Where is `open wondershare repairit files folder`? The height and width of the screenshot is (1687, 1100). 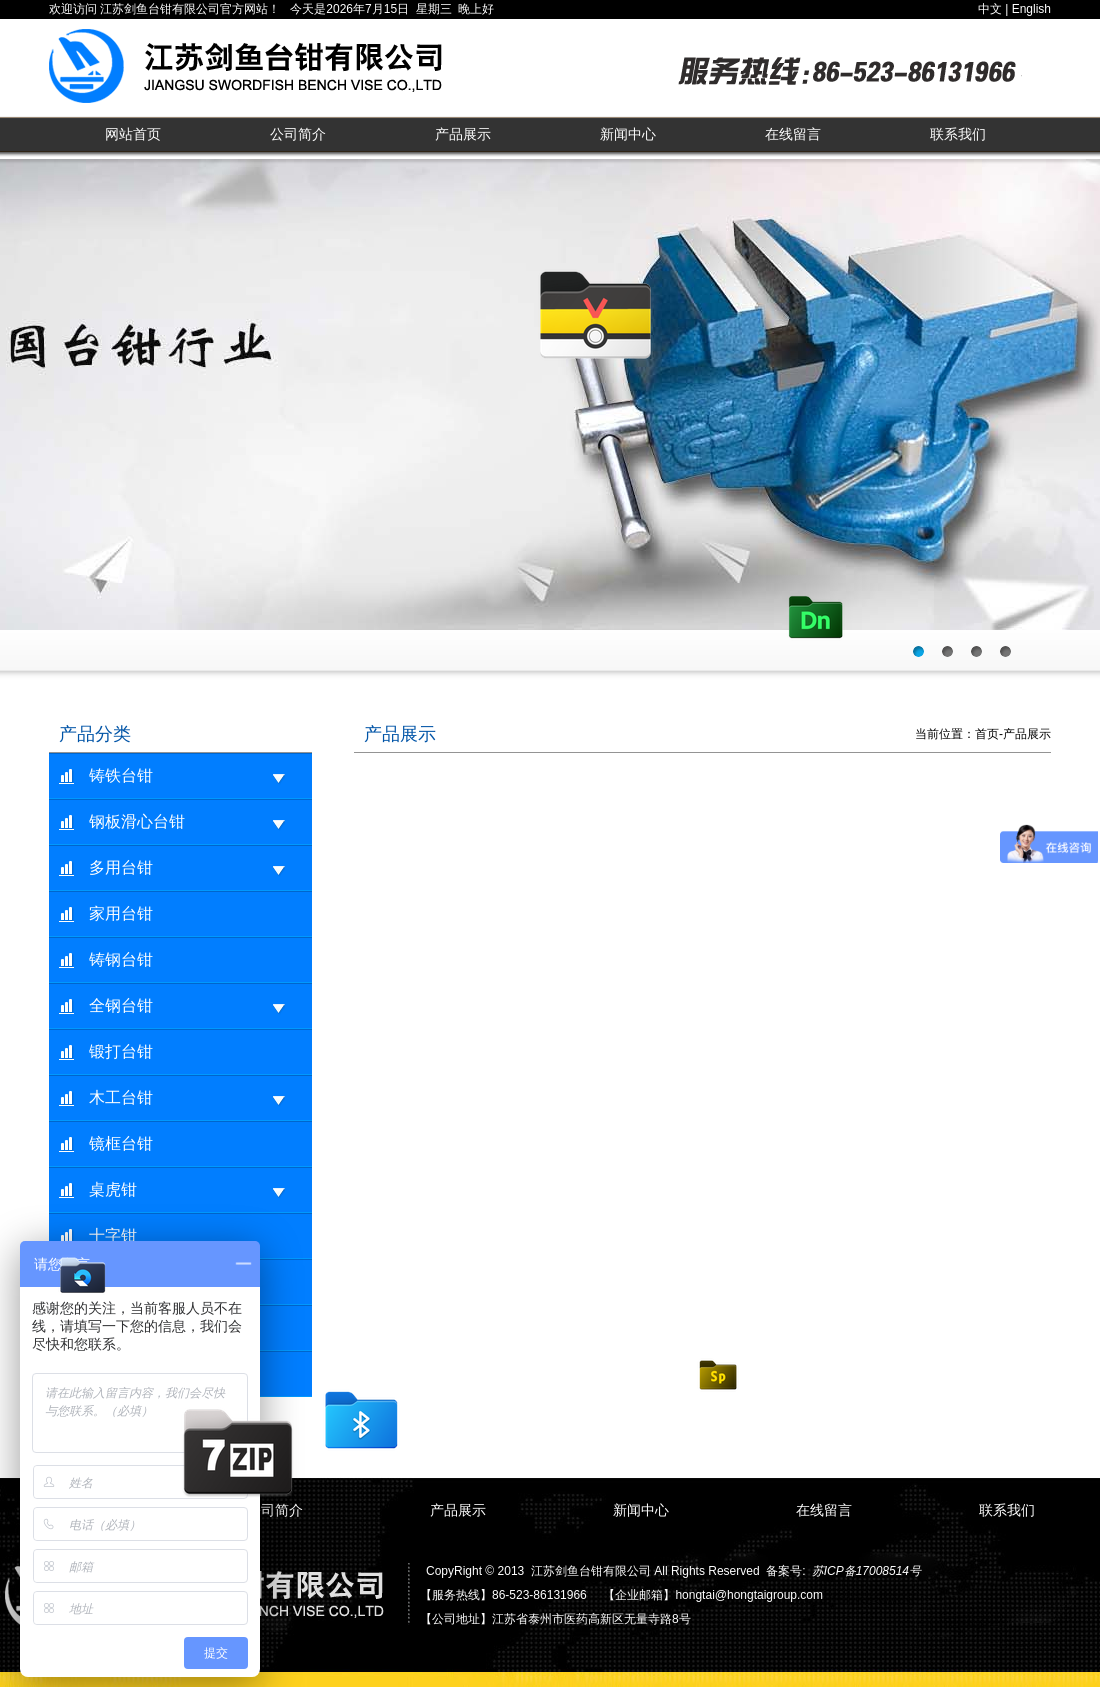 open wondershare repairit files folder is located at coordinates (82, 1276).